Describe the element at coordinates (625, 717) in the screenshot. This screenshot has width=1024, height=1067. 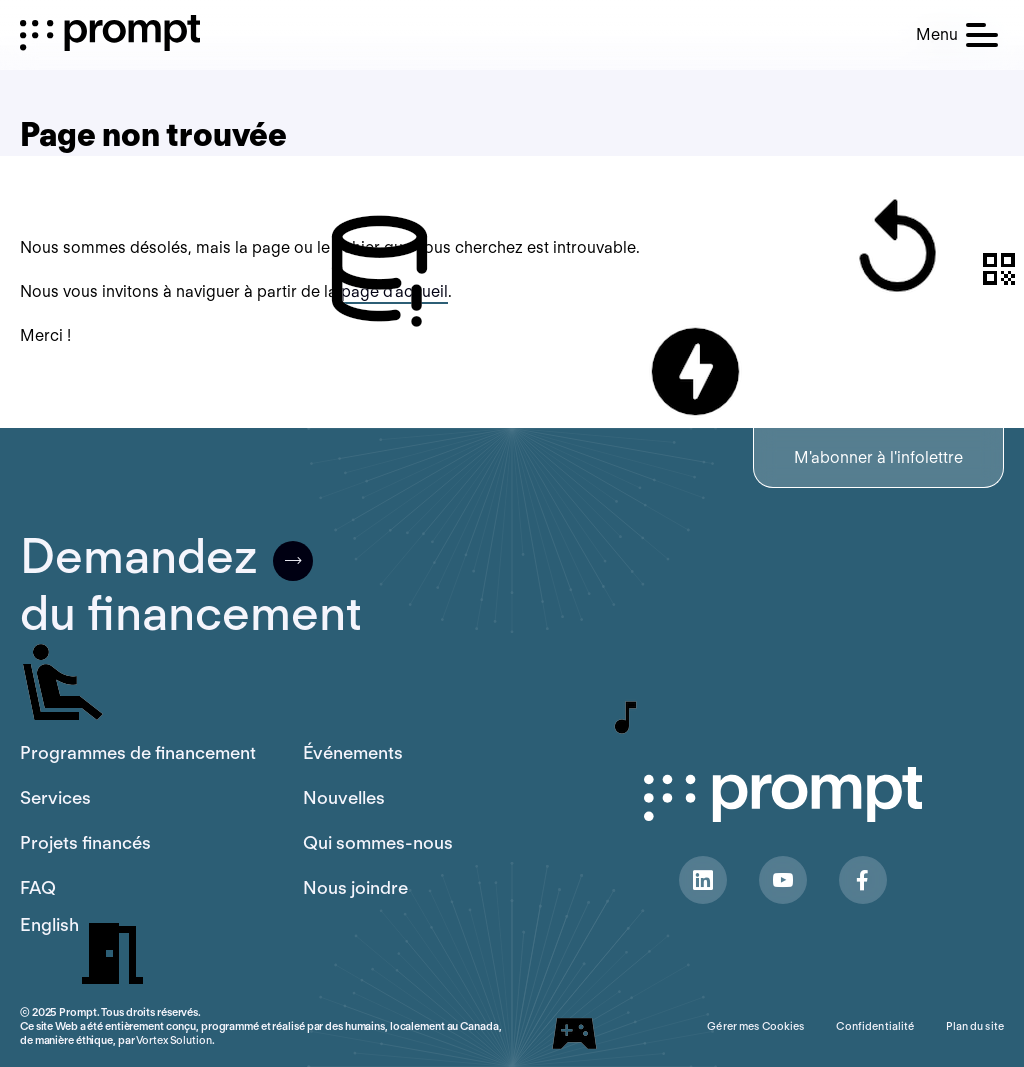
I see `access music or audio player` at that location.